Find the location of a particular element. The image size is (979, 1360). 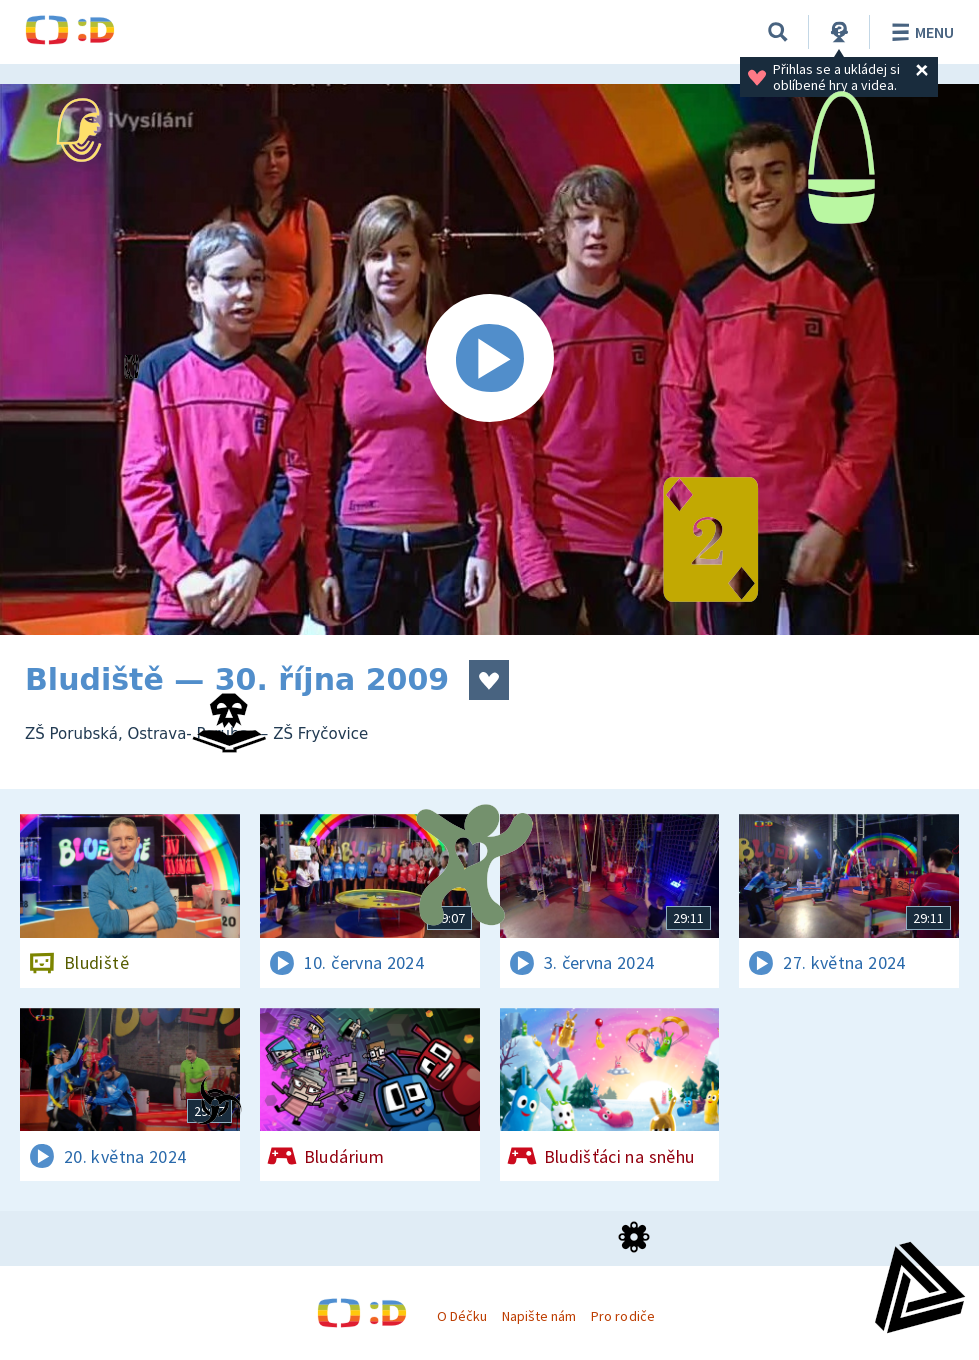

access your shopping bag or cart is located at coordinates (841, 157).